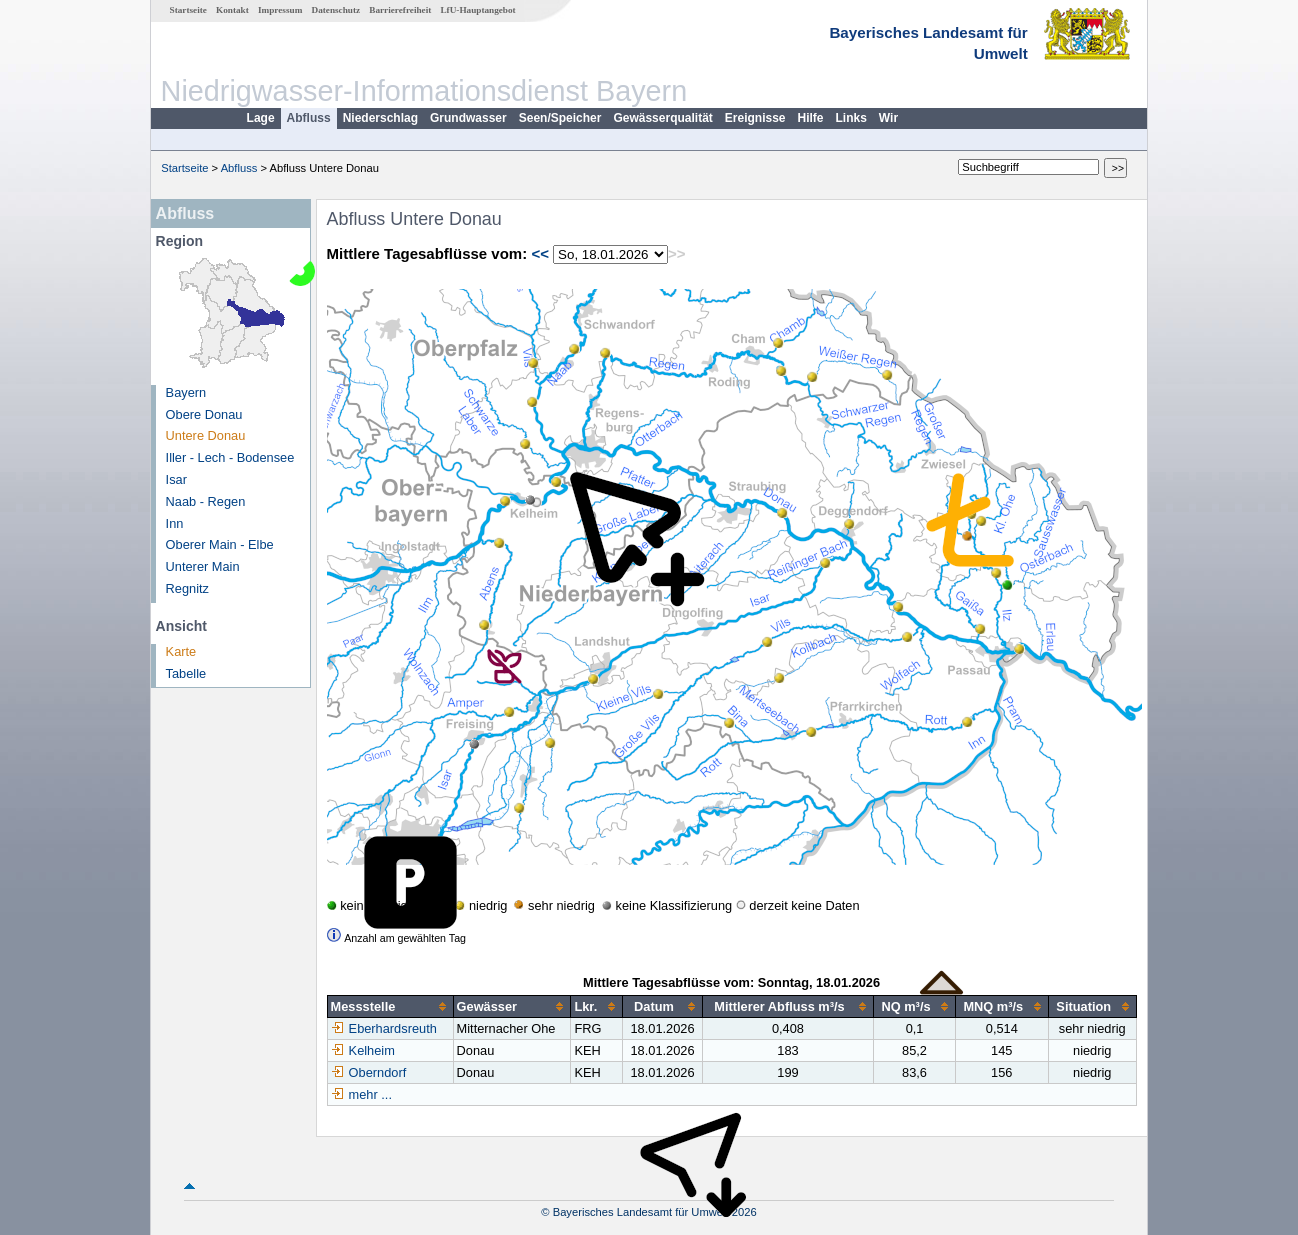 The width and height of the screenshot is (1298, 1235). What do you see at coordinates (303, 274) in the screenshot?
I see `food or fruit category icon` at bounding box center [303, 274].